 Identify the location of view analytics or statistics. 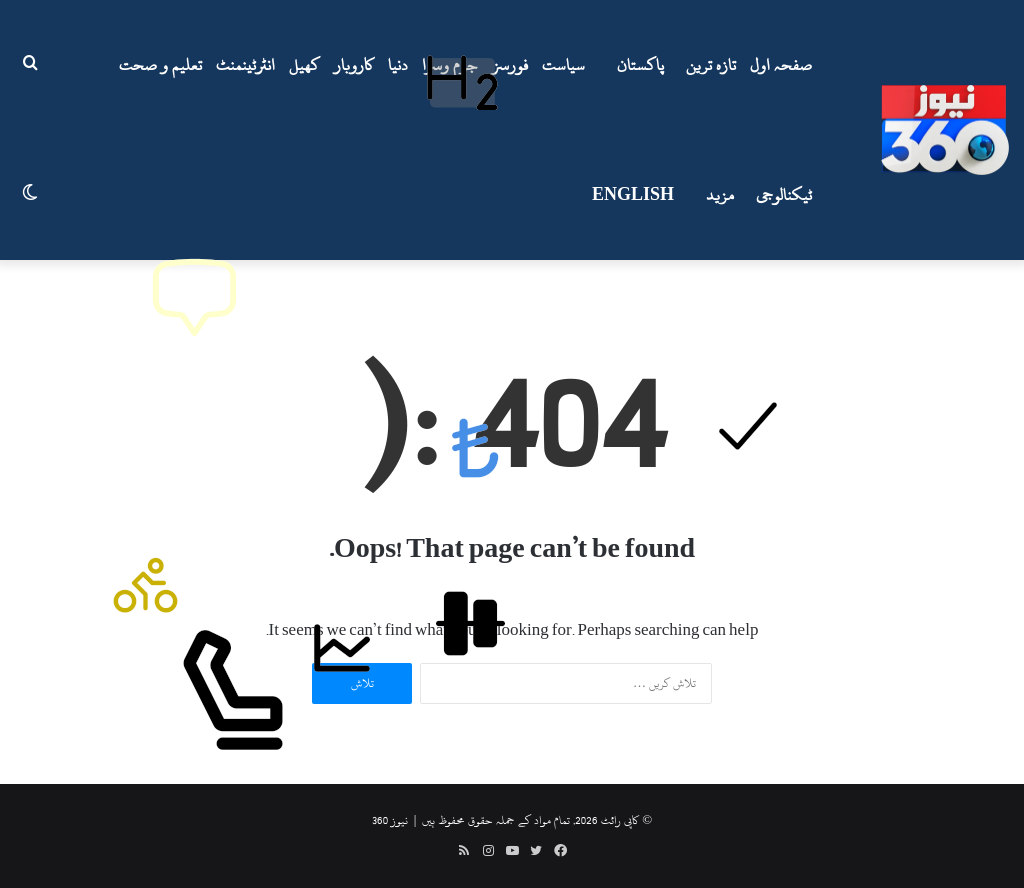
(342, 648).